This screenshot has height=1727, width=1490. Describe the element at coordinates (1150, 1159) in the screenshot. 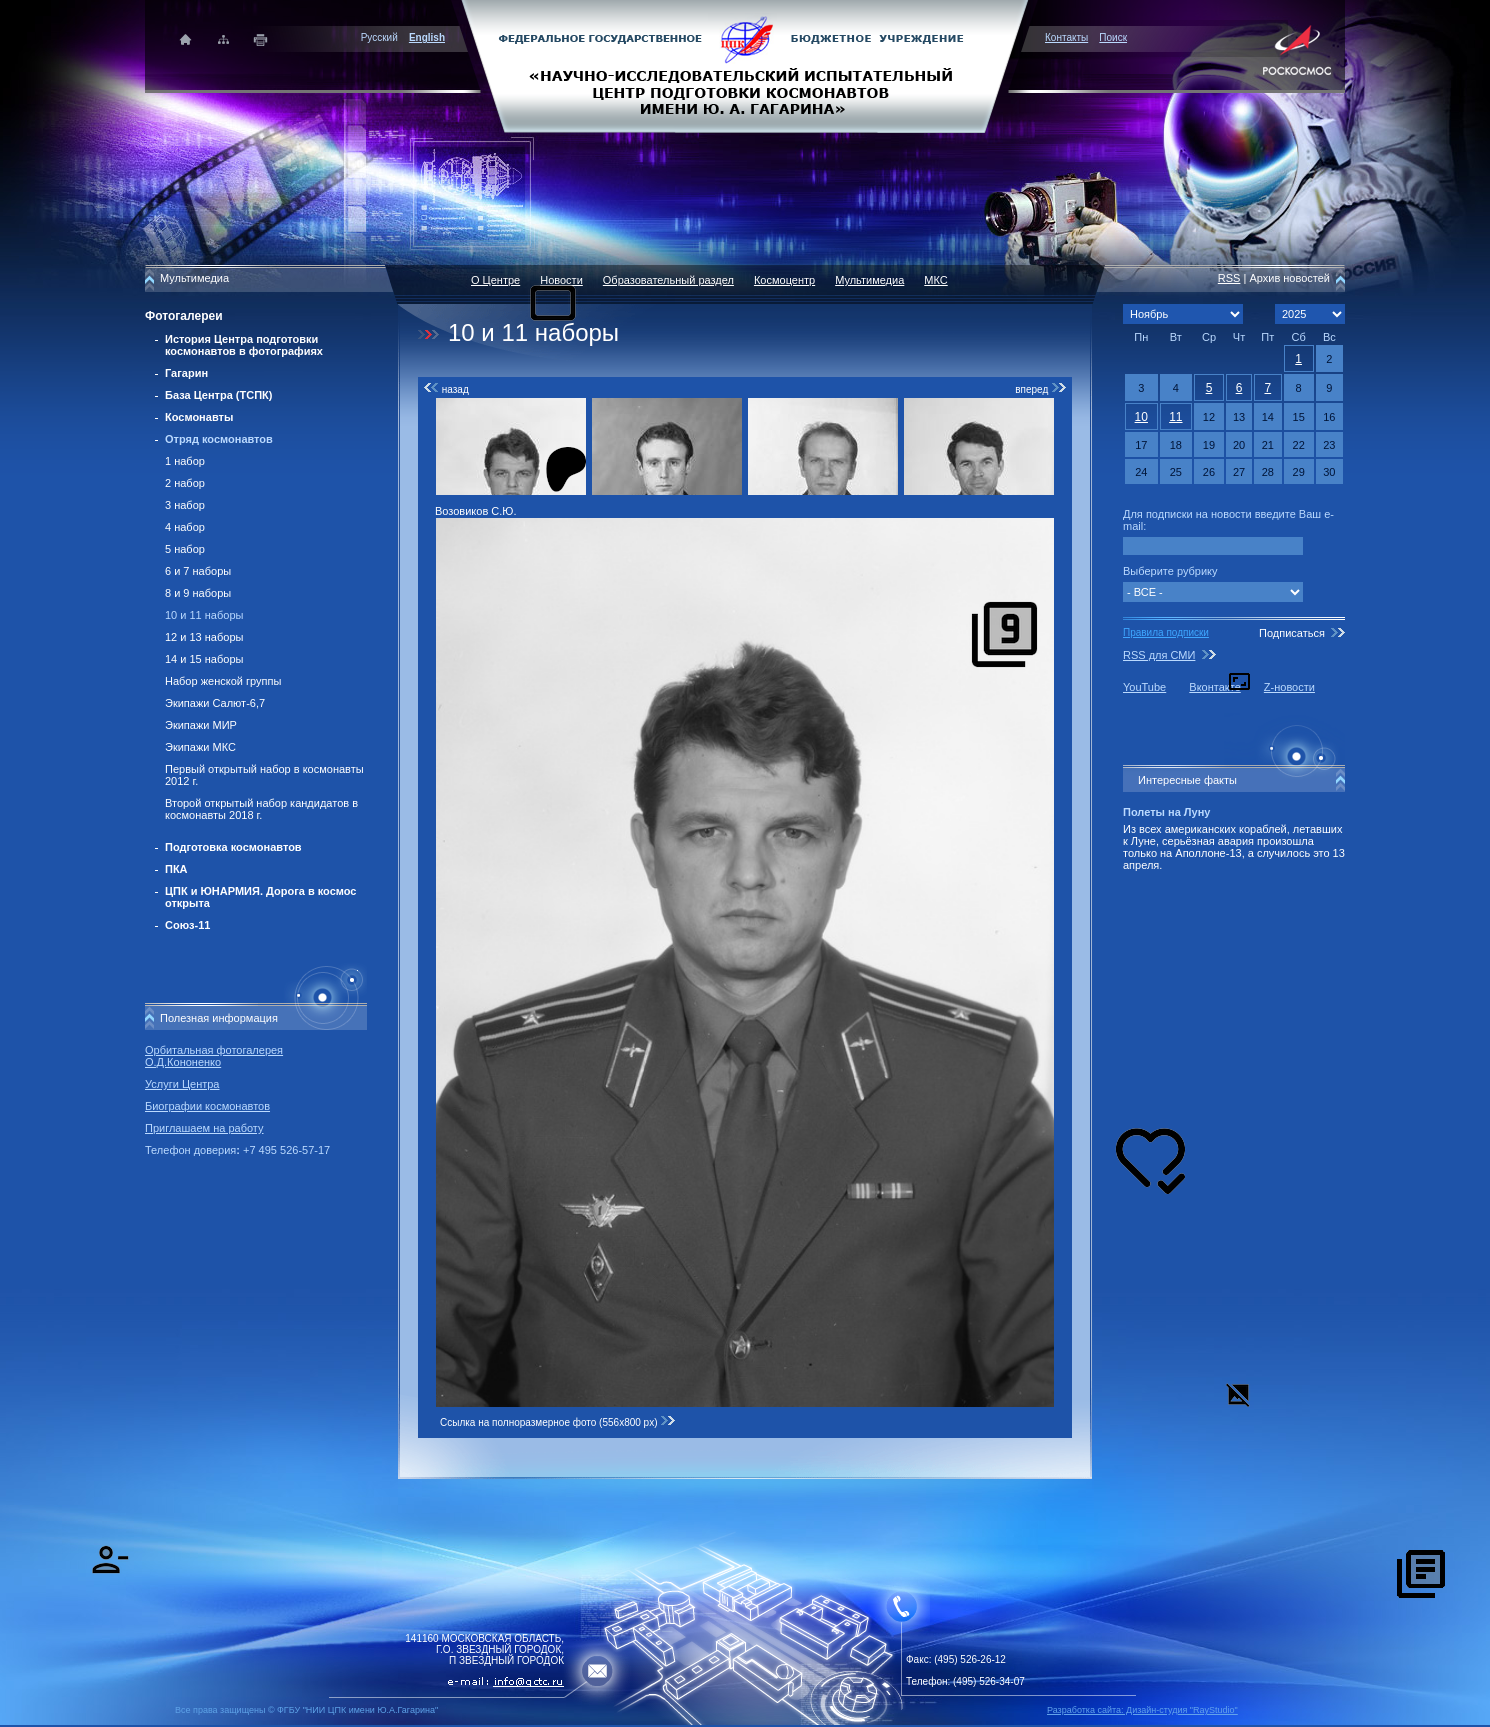

I see `item added to favorites successfully` at that location.